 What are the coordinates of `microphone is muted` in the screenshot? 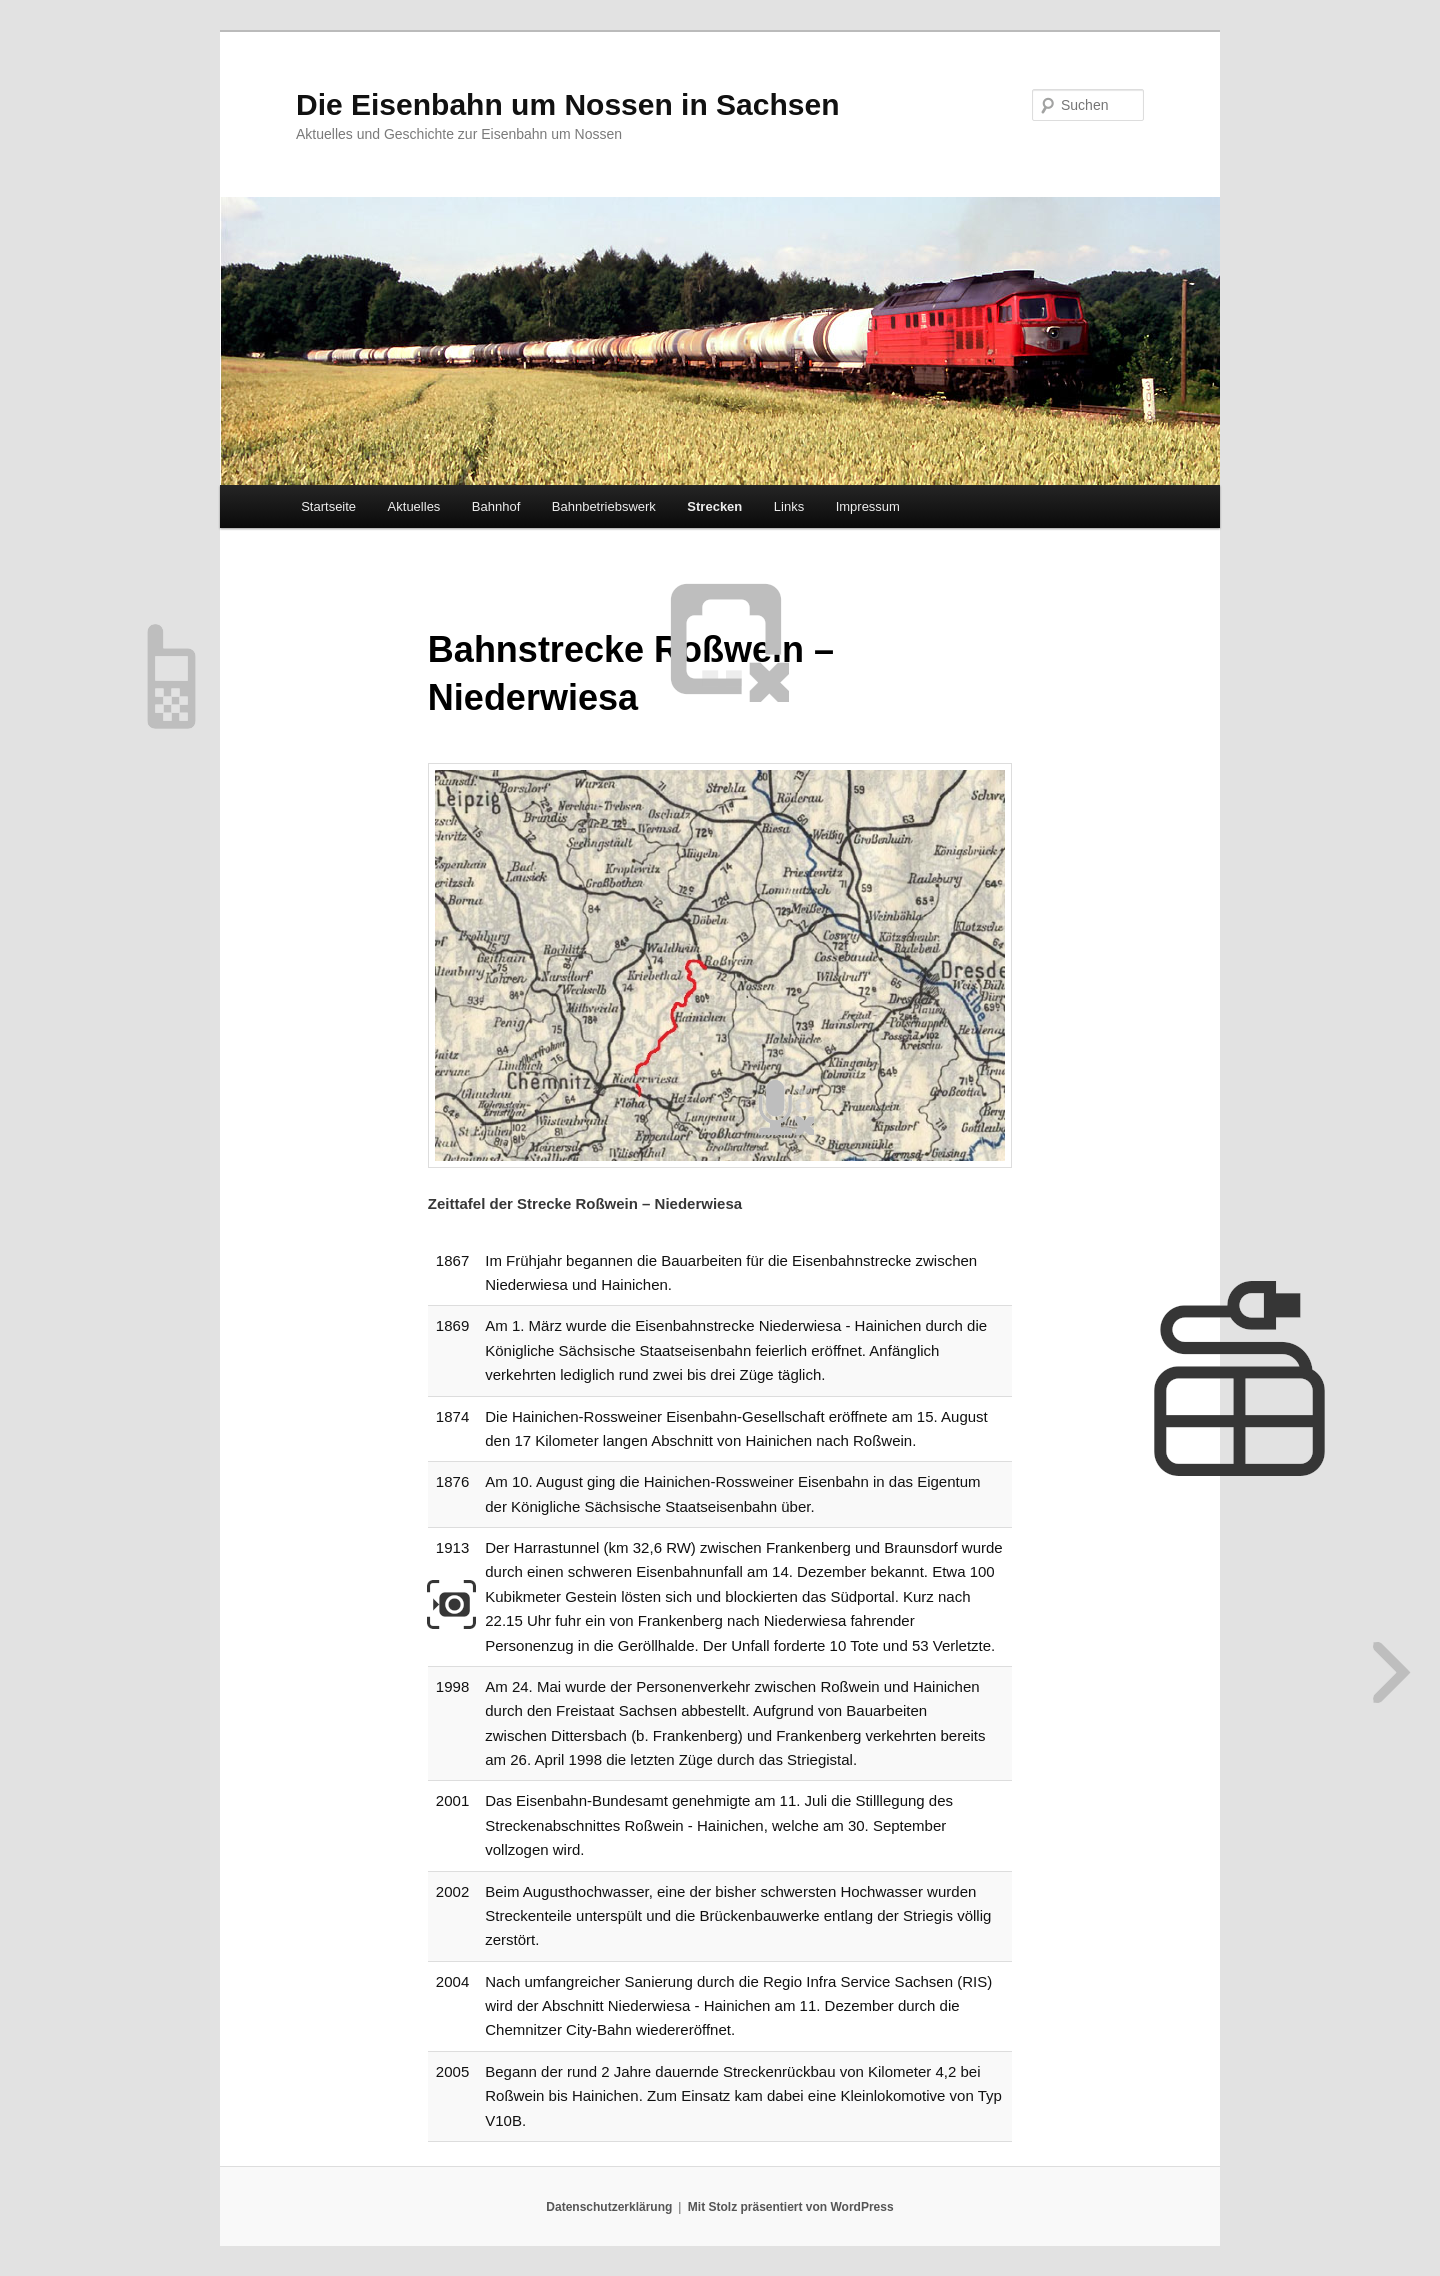 It's located at (784, 1105).